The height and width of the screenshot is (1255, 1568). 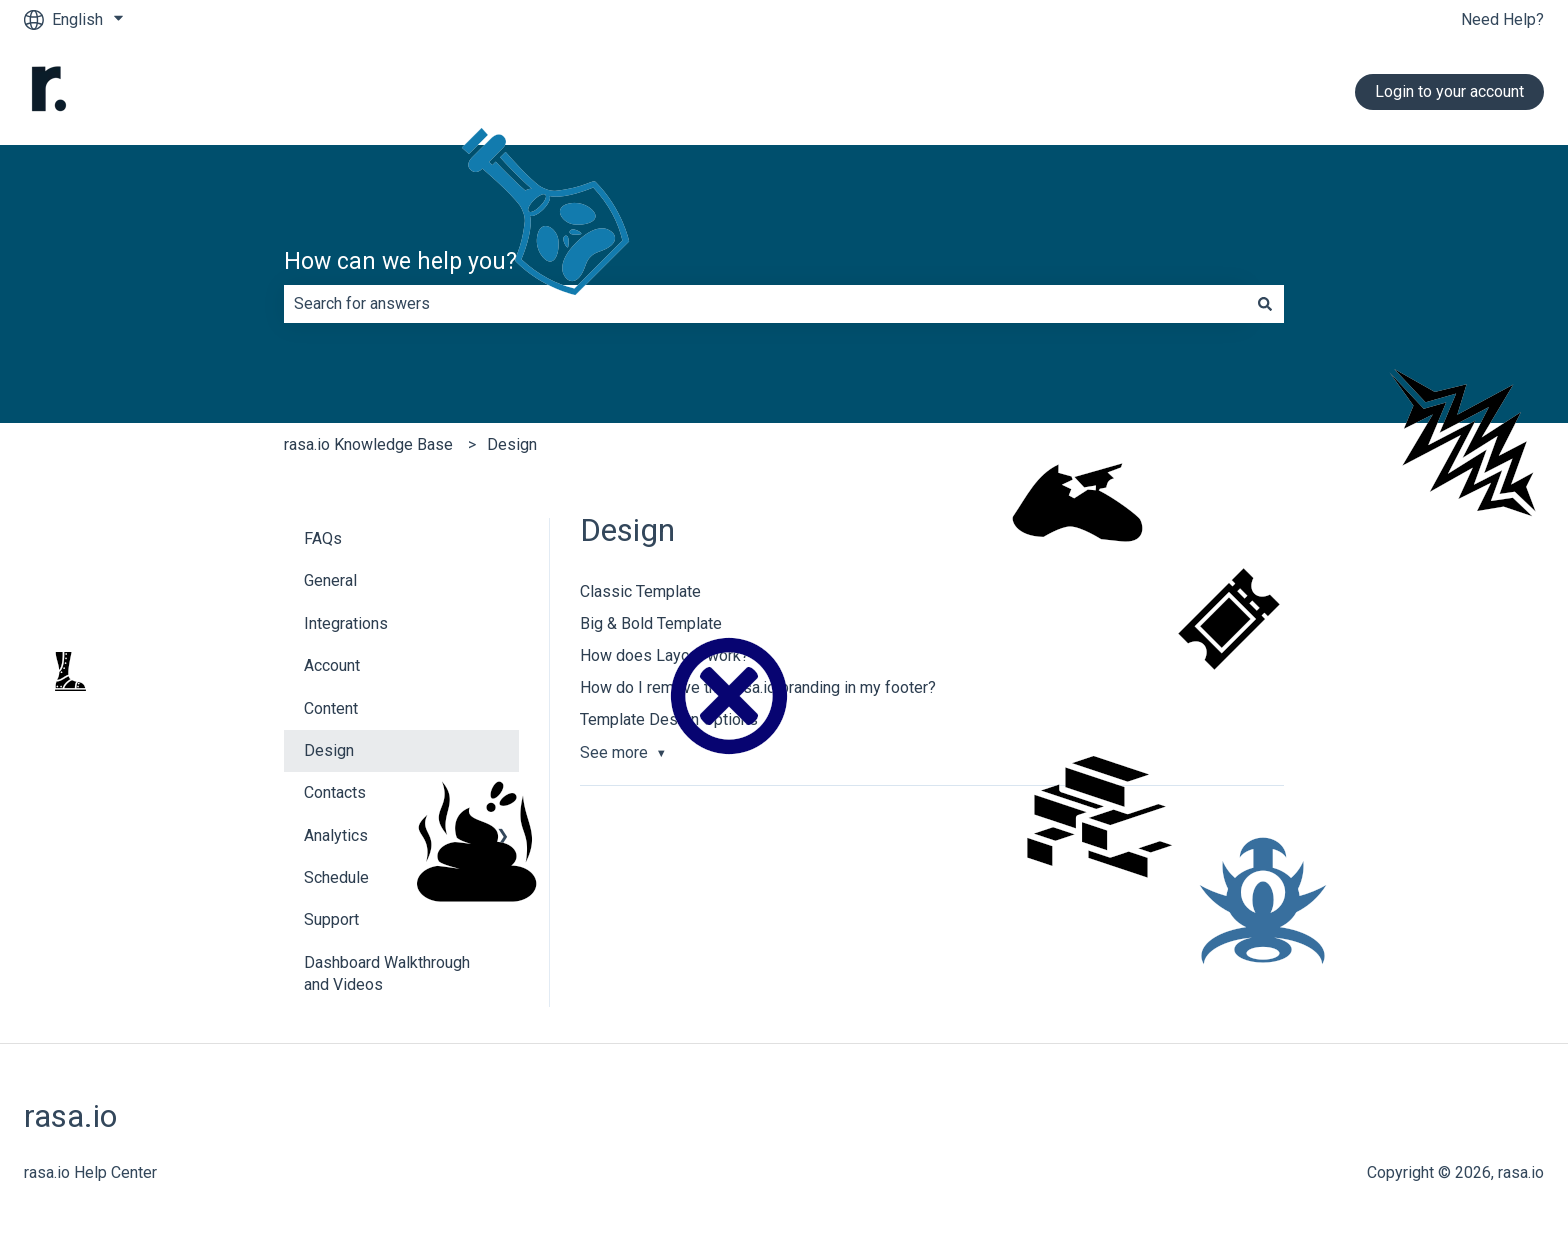 I want to click on use a madness potion on your character, so click(x=545, y=211).